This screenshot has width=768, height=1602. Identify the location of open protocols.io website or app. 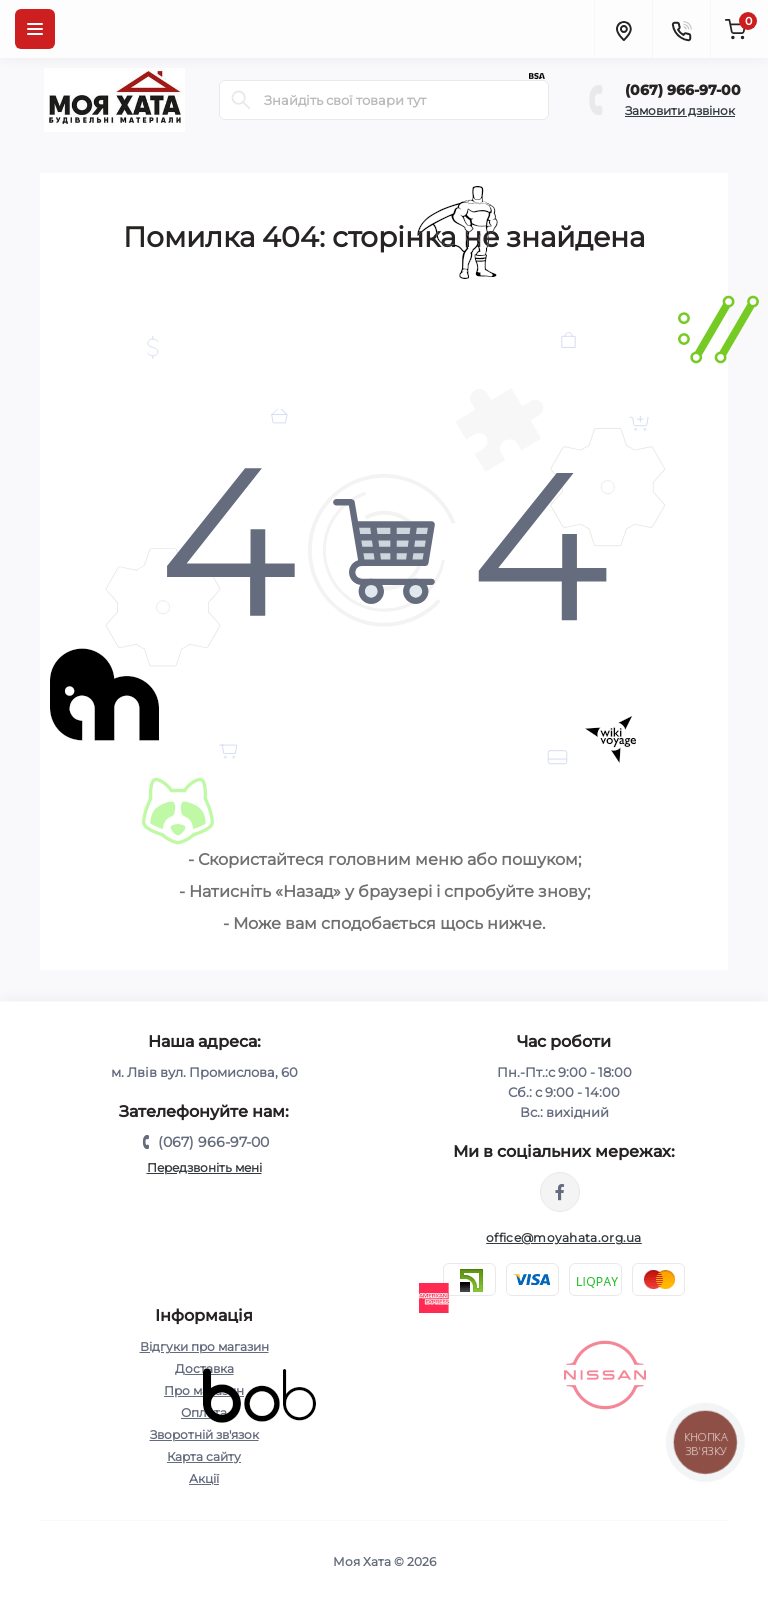
(178, 811).